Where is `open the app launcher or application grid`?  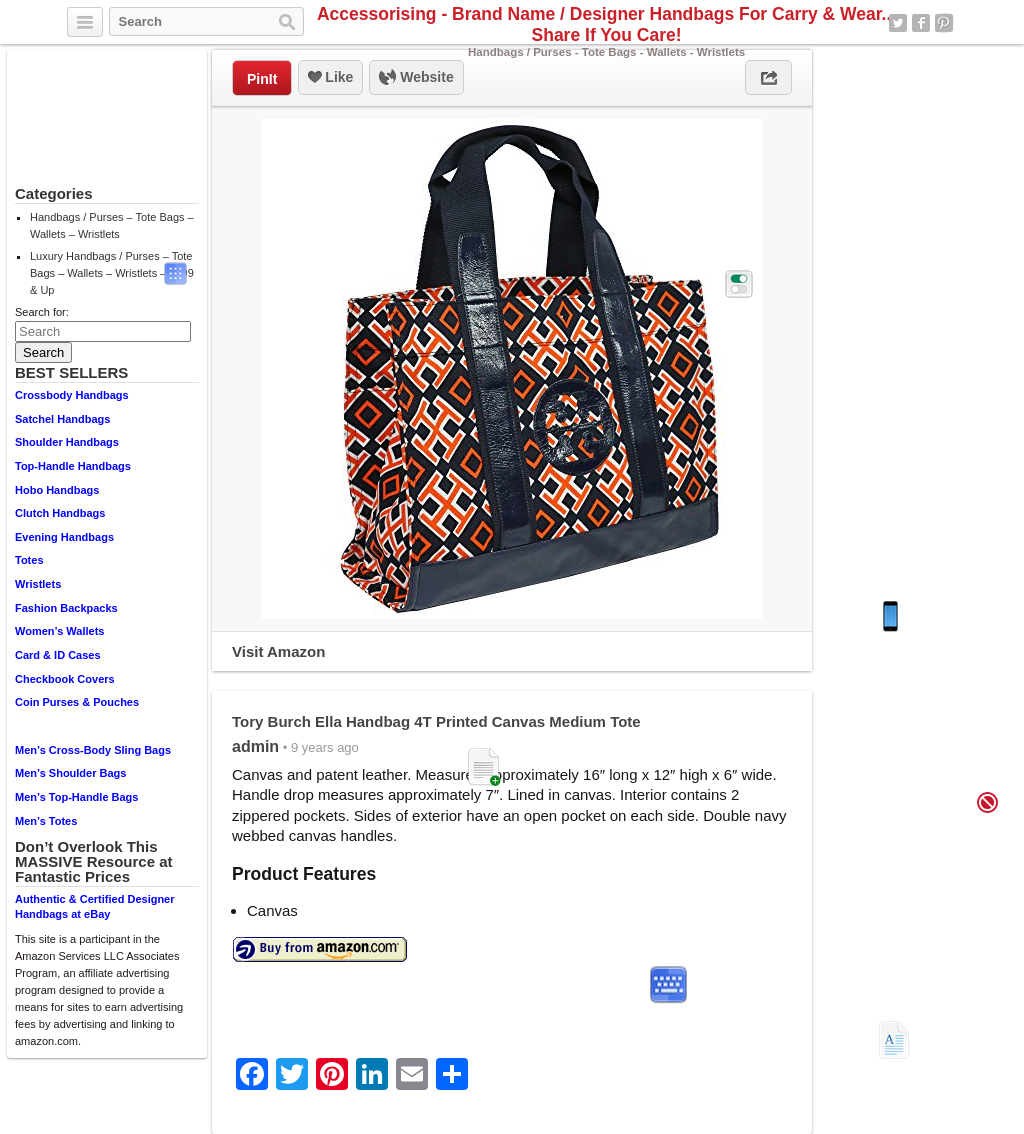
open the app launcher or application grid is located at coordinates (175, 273).